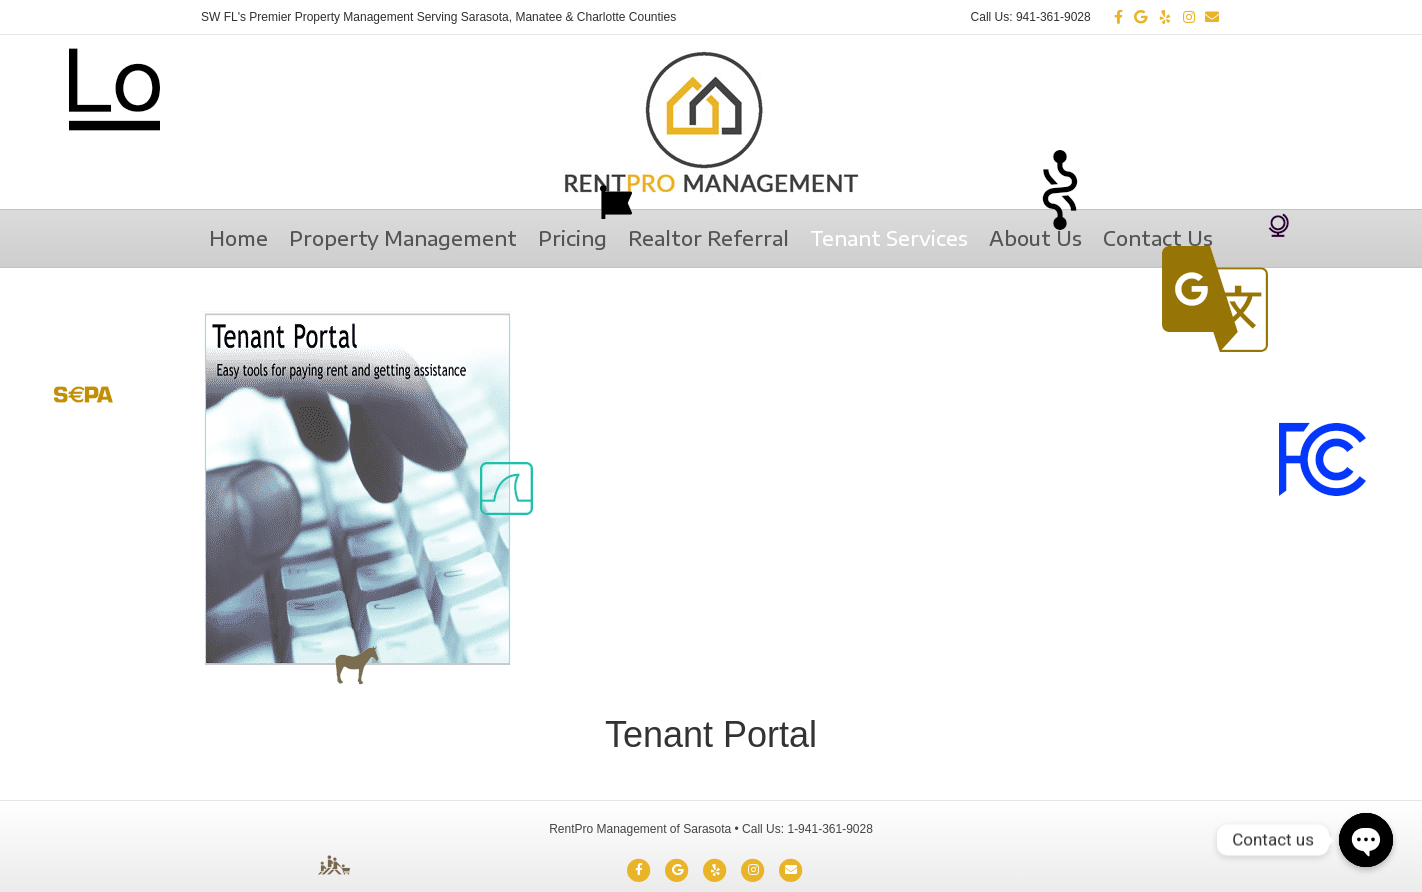 This screenshot has width=1422, height=892. What do you see at coordinates (1215, 299) in the screenshot?
I see `open google translate` at bounding box center [1215, 299].